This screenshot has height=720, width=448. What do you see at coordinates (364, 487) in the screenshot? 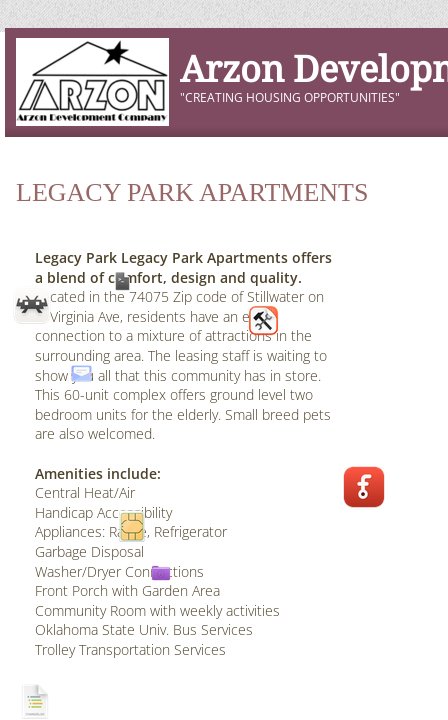
I see `open fritzing electronics design application` at bounding box center [364, 487].